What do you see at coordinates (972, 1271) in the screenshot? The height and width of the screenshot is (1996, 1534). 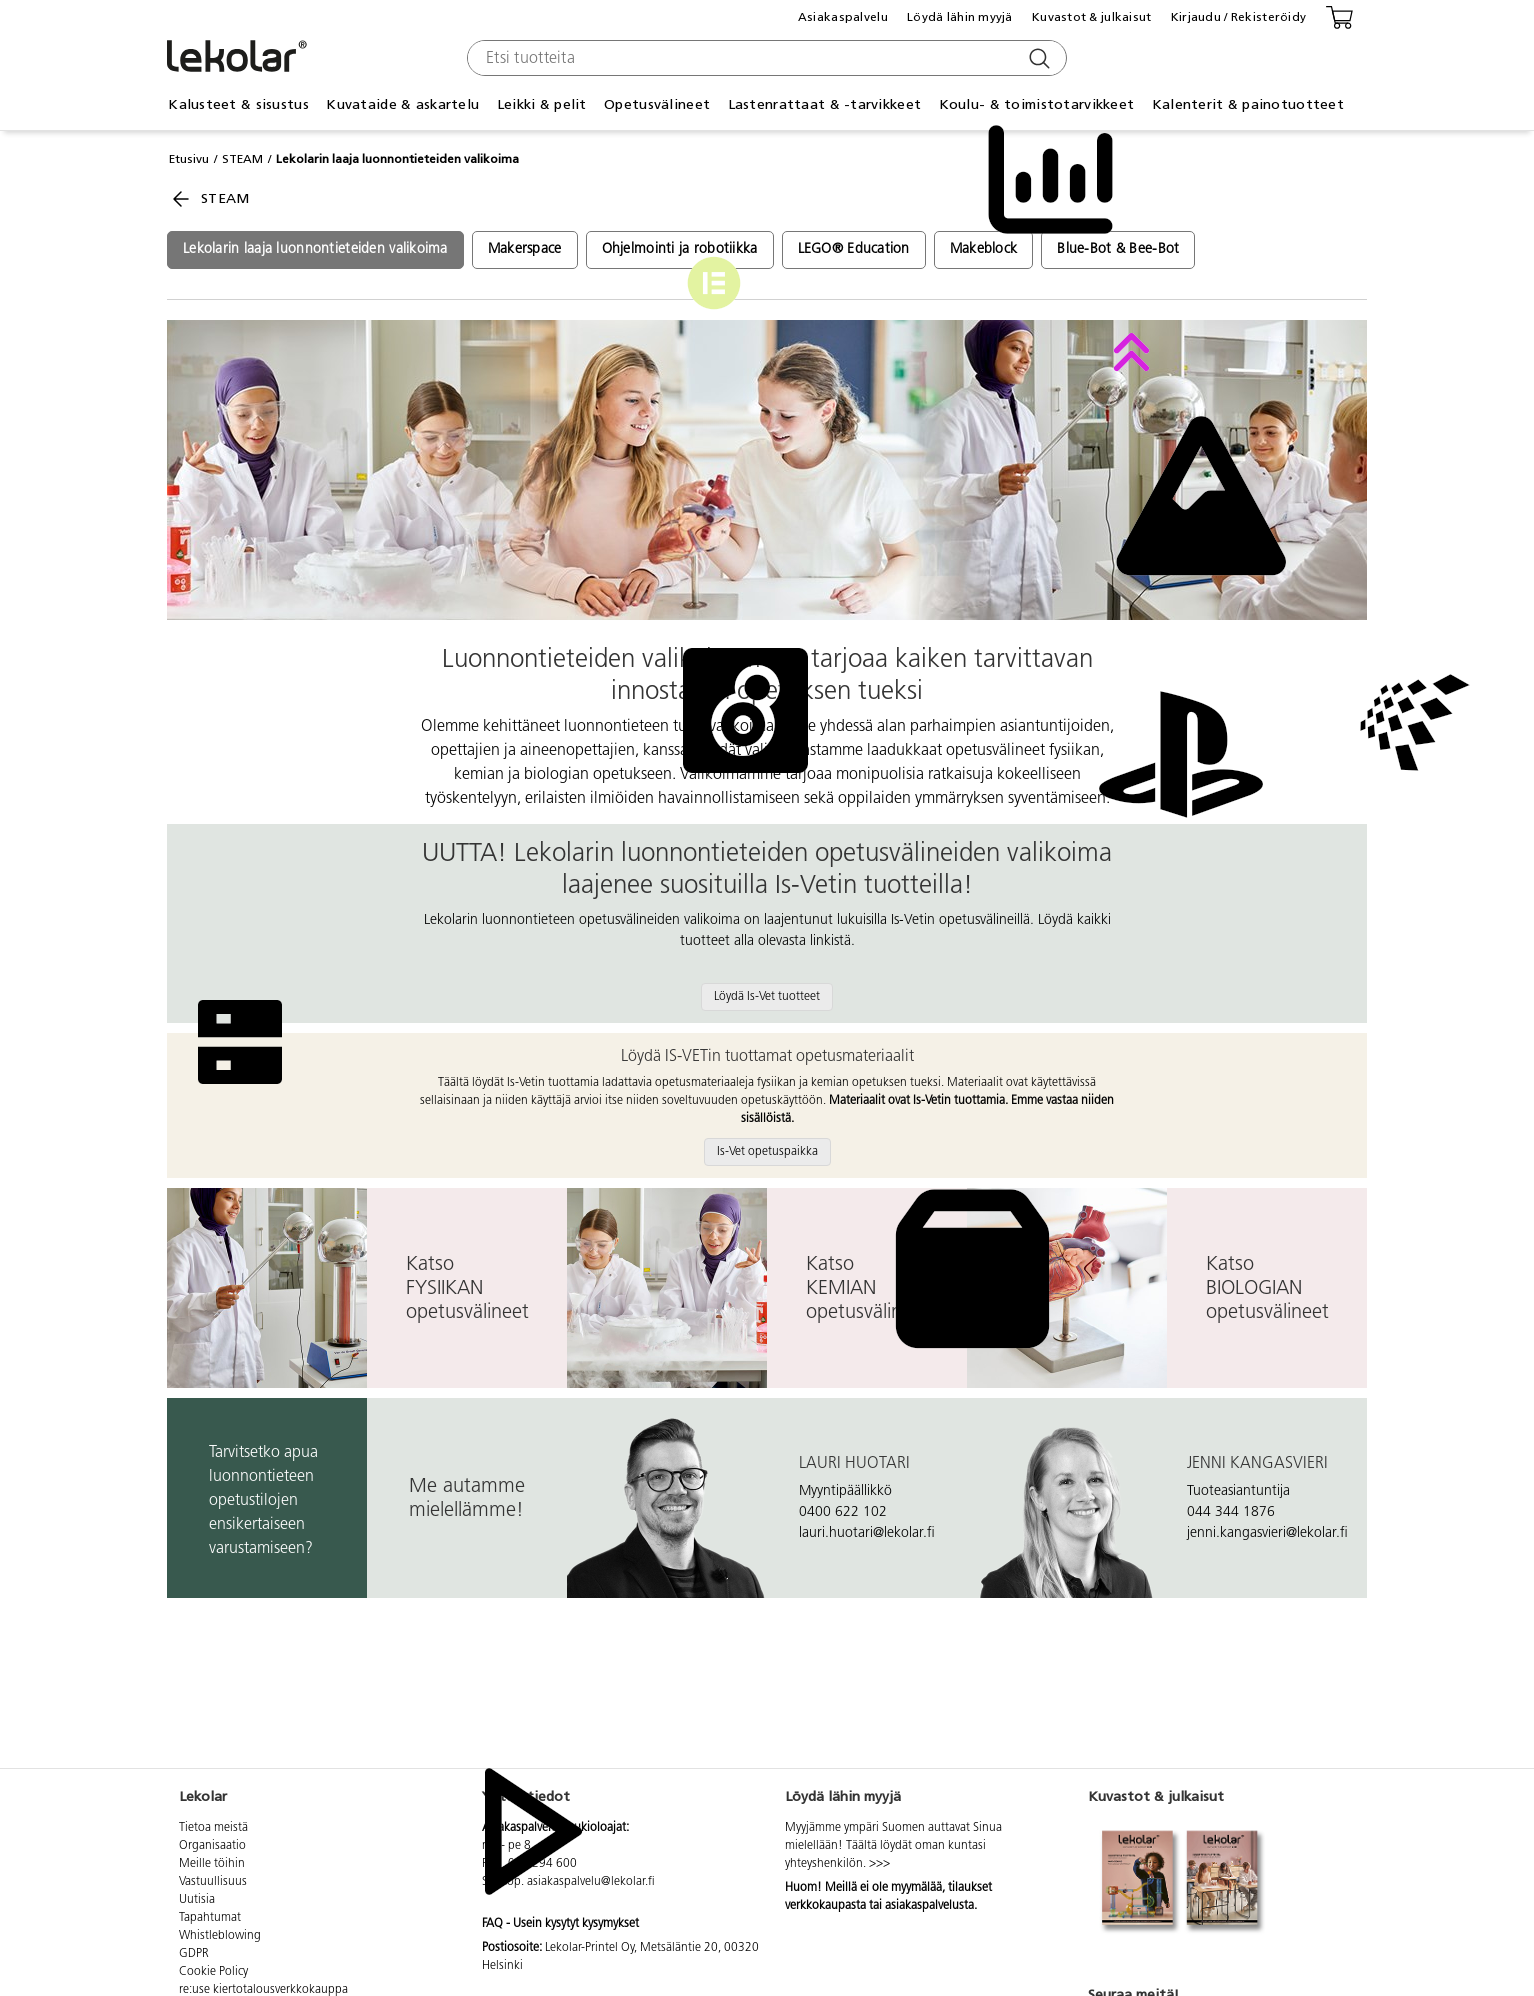 I see `view package or shipment details` at bounding box center [972, 1271].